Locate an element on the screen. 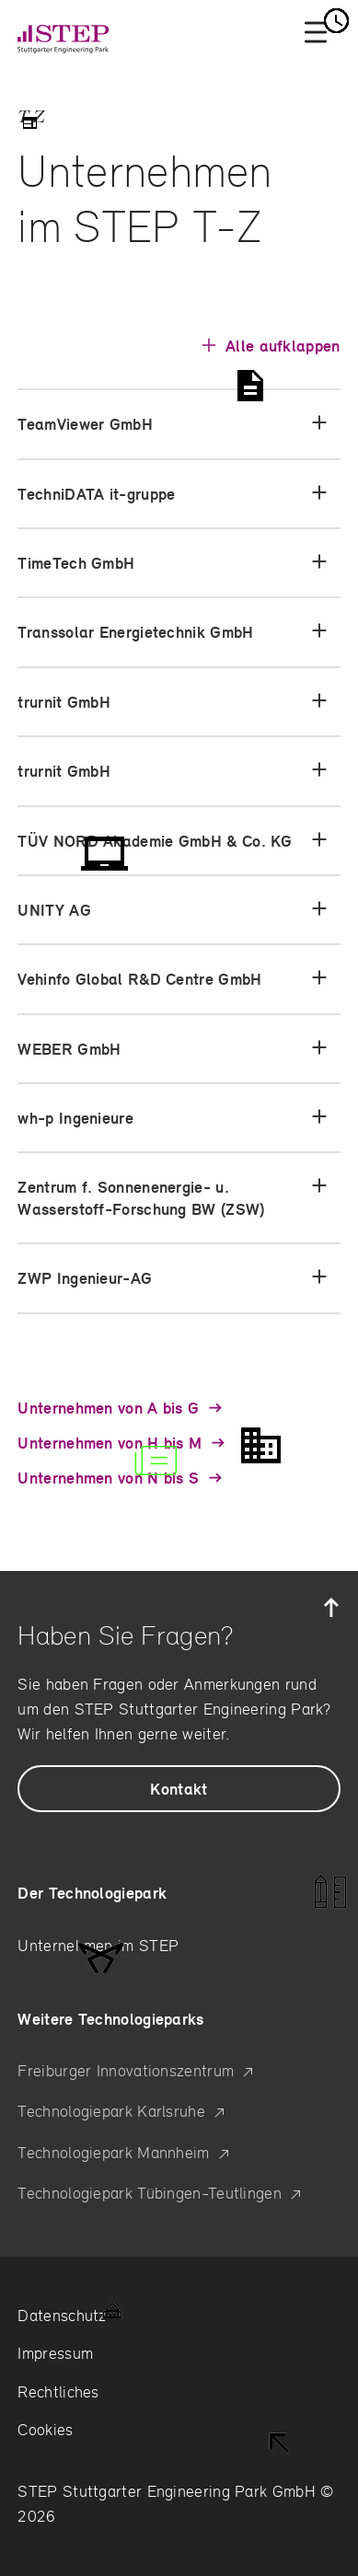  view document details is located at coordinates (250, 386).